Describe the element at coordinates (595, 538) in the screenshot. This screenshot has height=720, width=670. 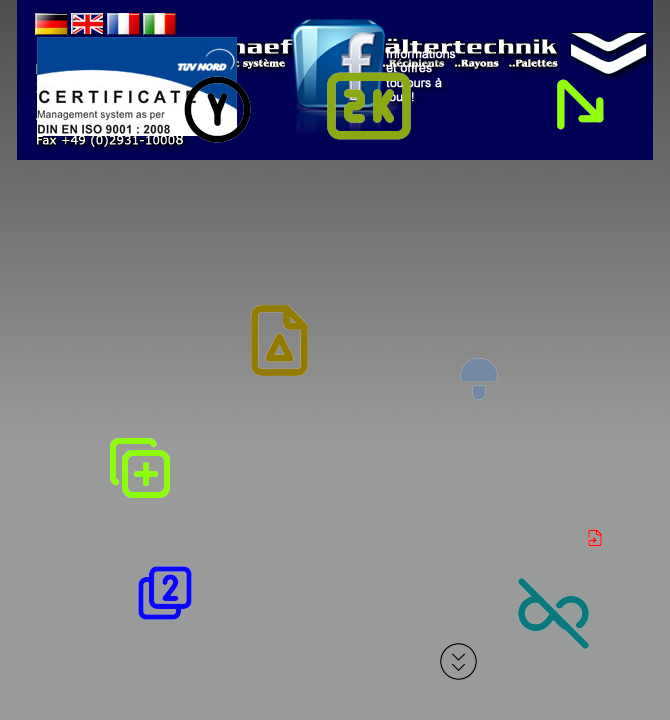
I see `create a symbolic link to this file` at that location.